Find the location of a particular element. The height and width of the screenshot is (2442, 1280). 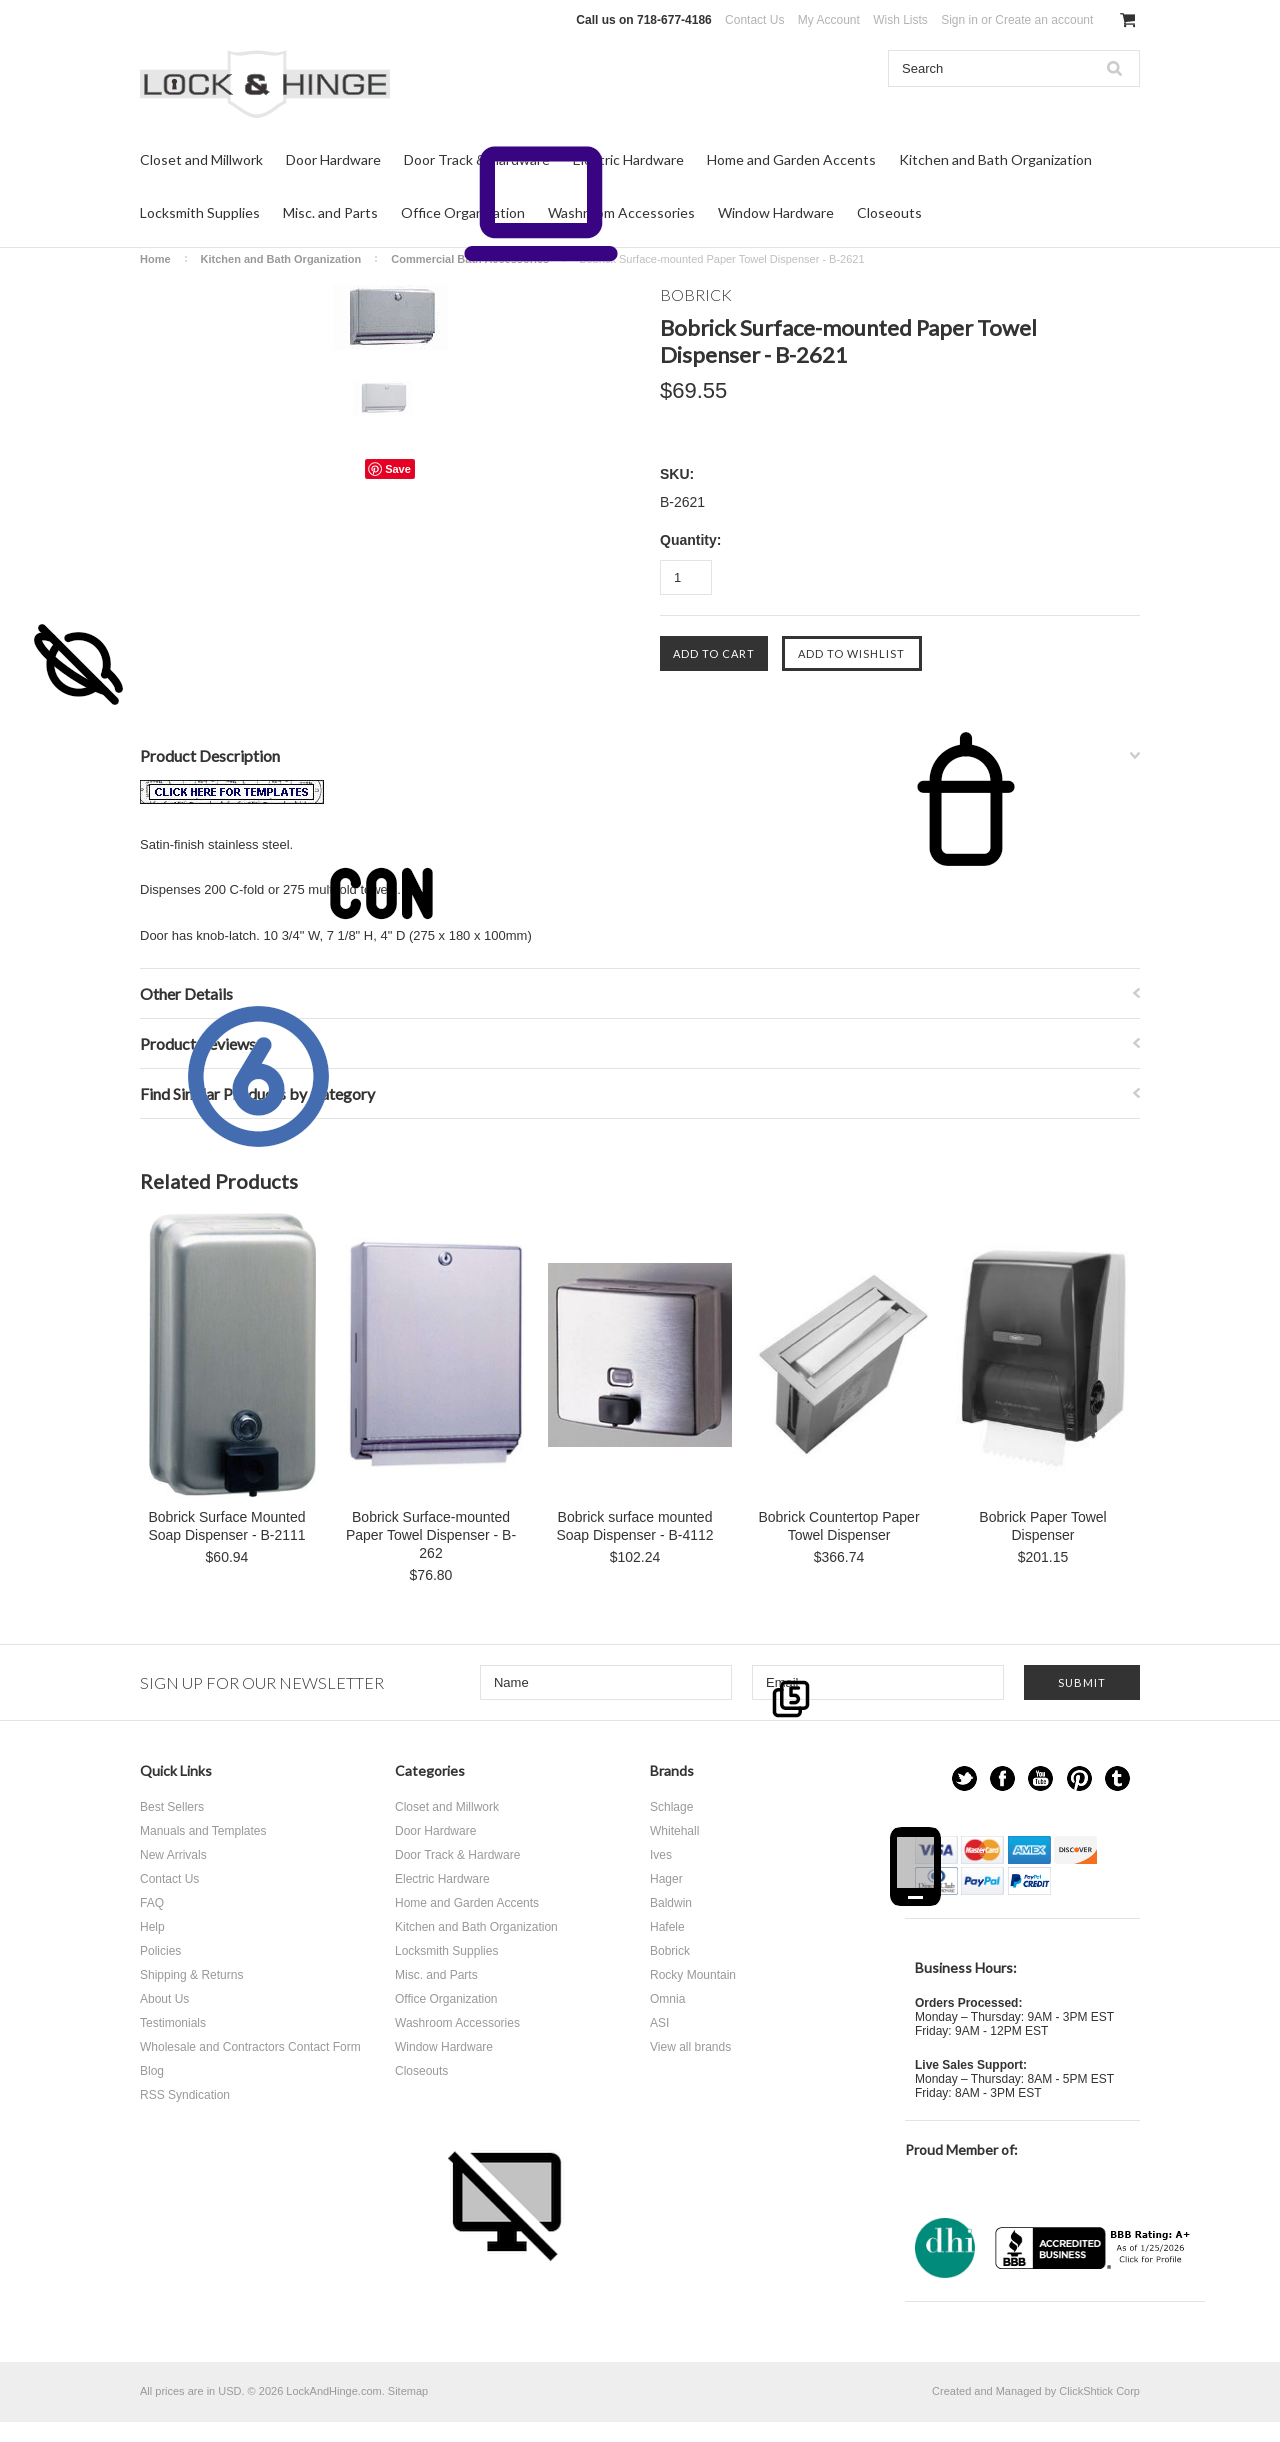

access baby or infant care features is located at coordinates (966, 799).